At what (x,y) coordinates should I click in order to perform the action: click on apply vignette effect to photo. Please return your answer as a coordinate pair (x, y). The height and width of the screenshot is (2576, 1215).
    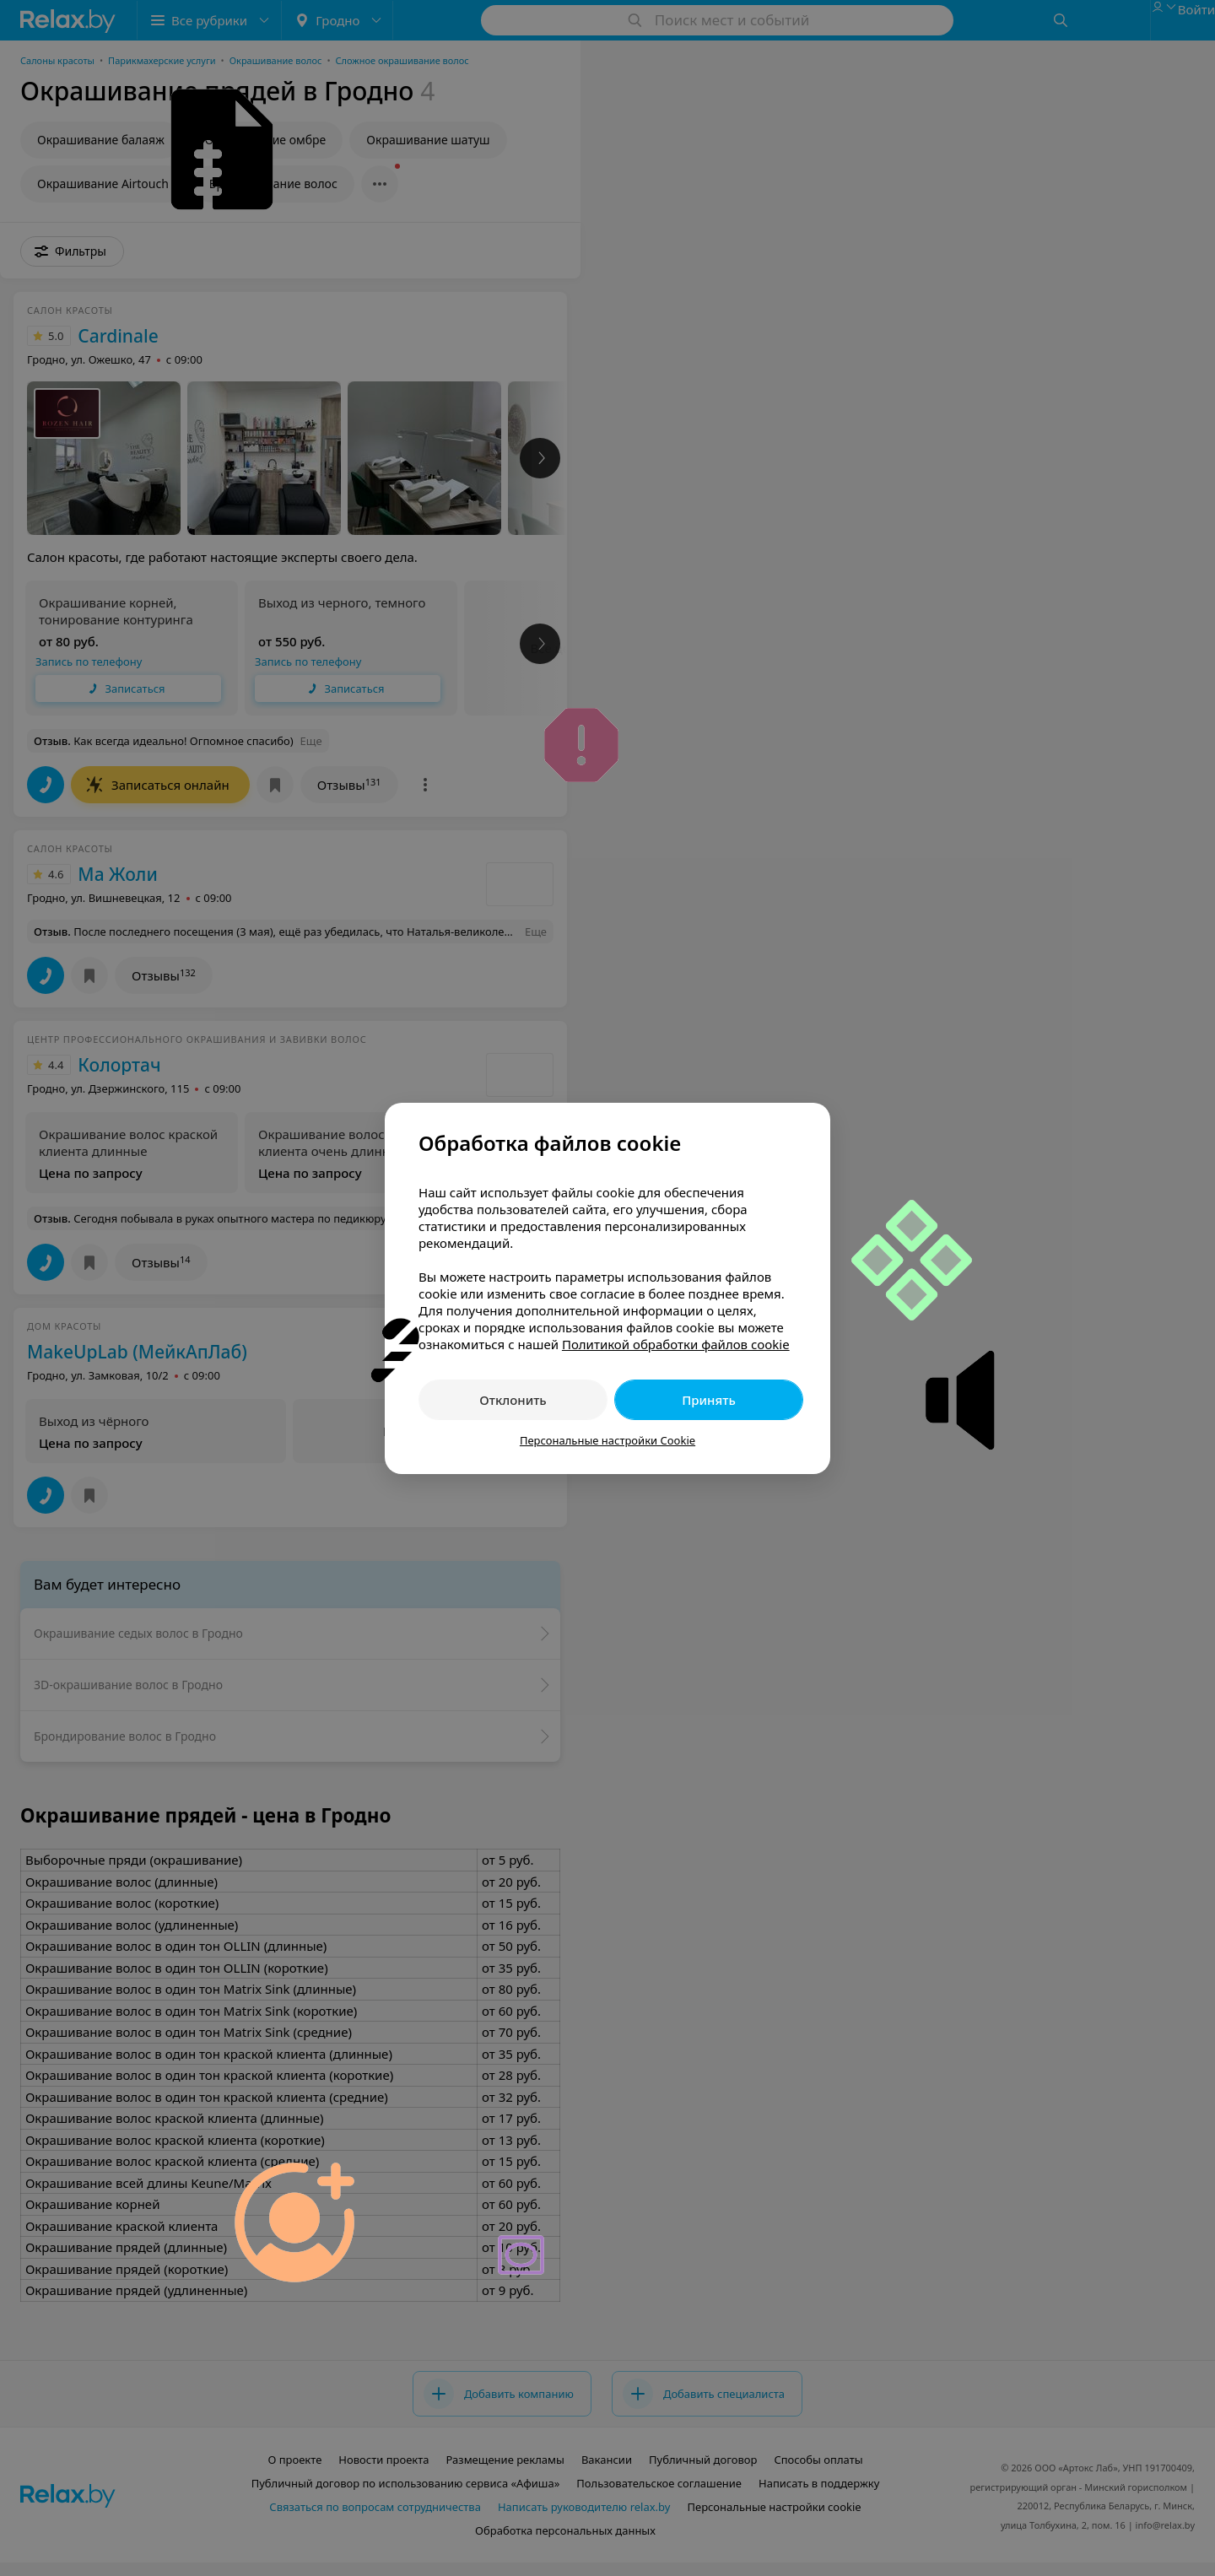
    Looking at the image, I should click on (521, 2255).